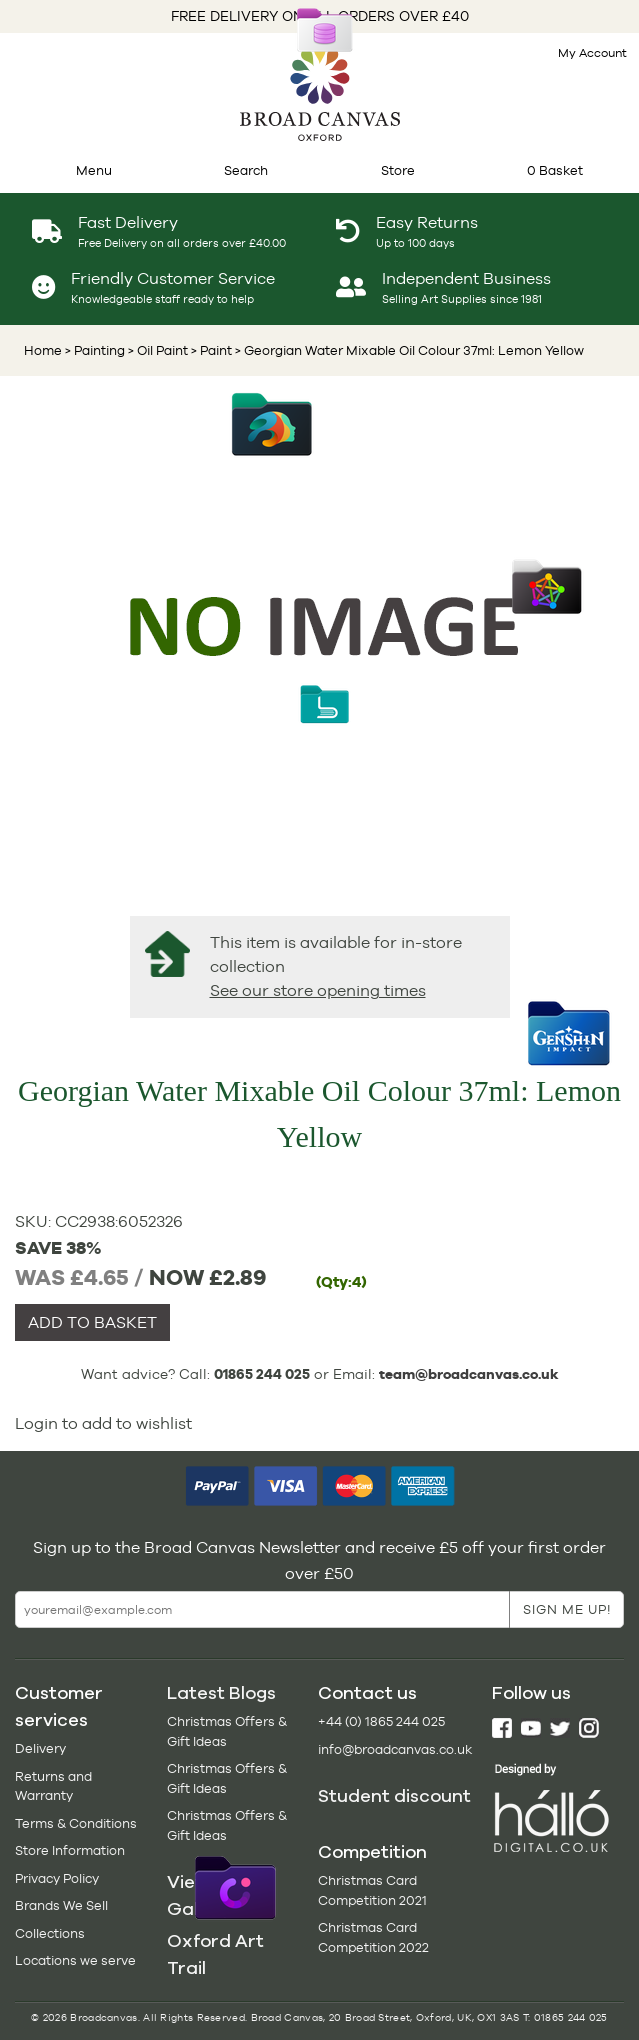 The image size is (639, 2040). I want to click on open taaghche app files folder, so click(324, 705).